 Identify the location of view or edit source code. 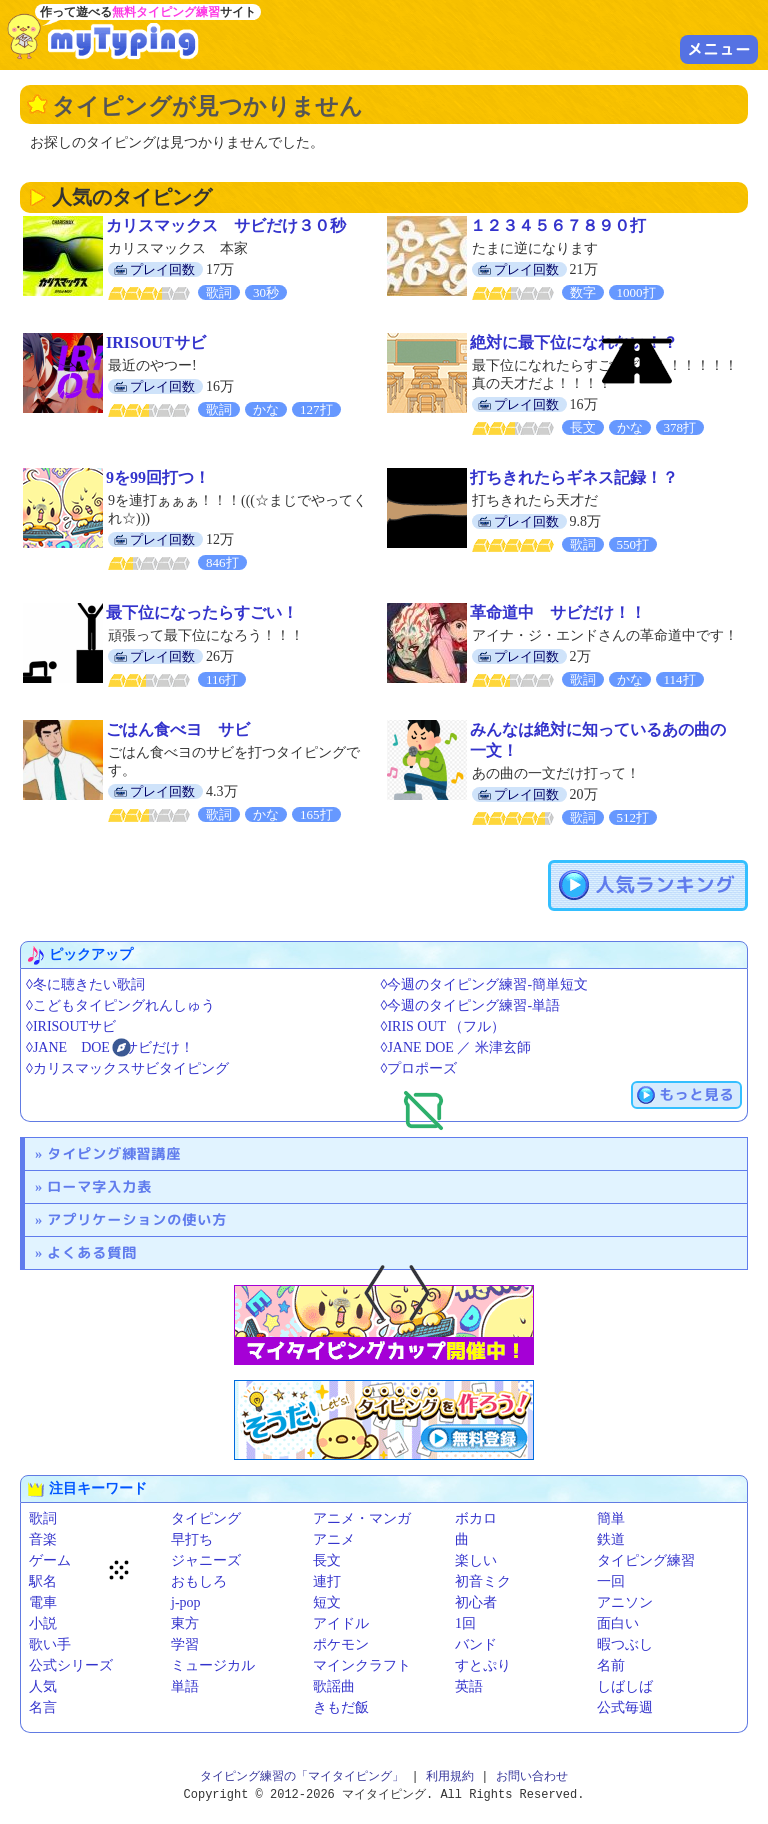
(397, 1293).